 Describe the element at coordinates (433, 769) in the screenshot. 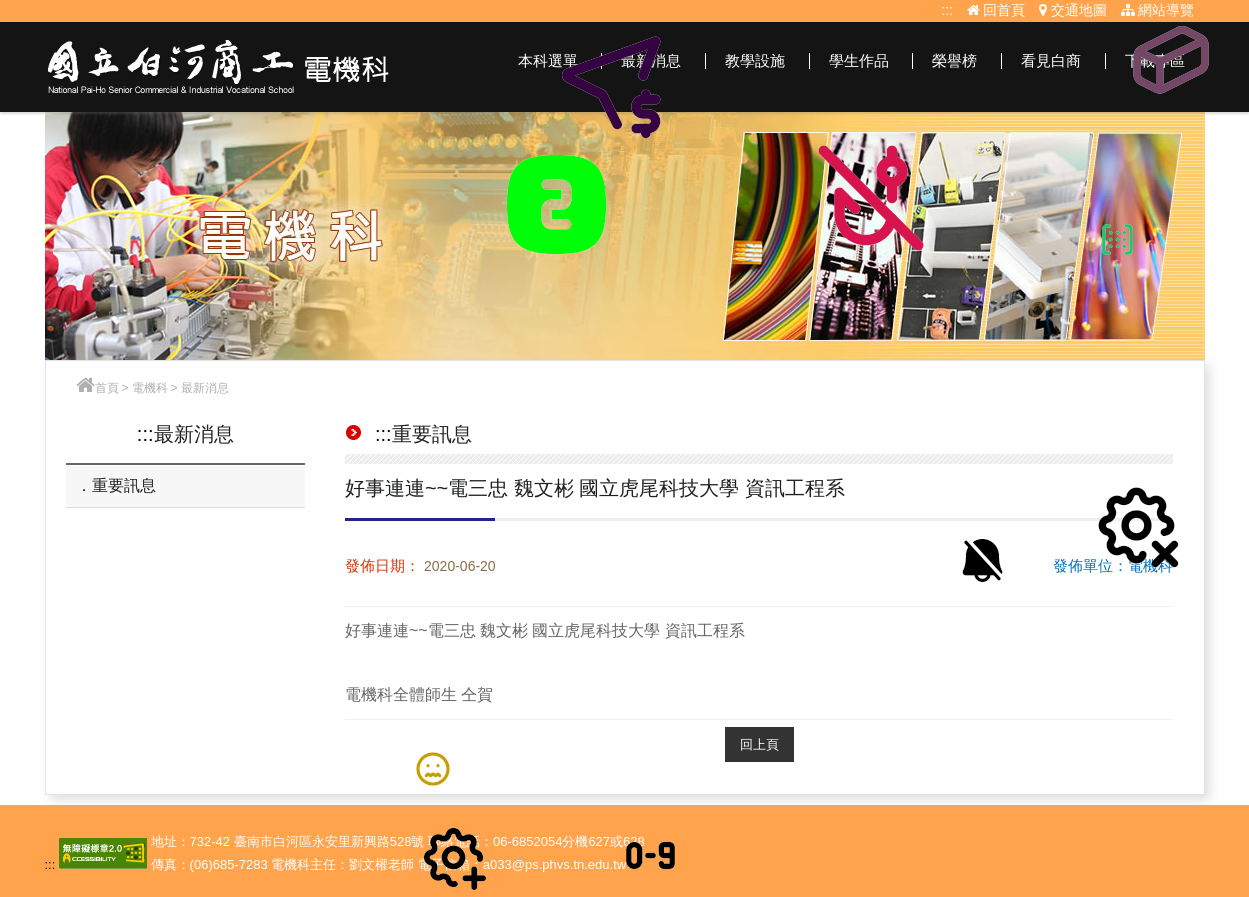

I see `report feeling unwell or sick` at that location.